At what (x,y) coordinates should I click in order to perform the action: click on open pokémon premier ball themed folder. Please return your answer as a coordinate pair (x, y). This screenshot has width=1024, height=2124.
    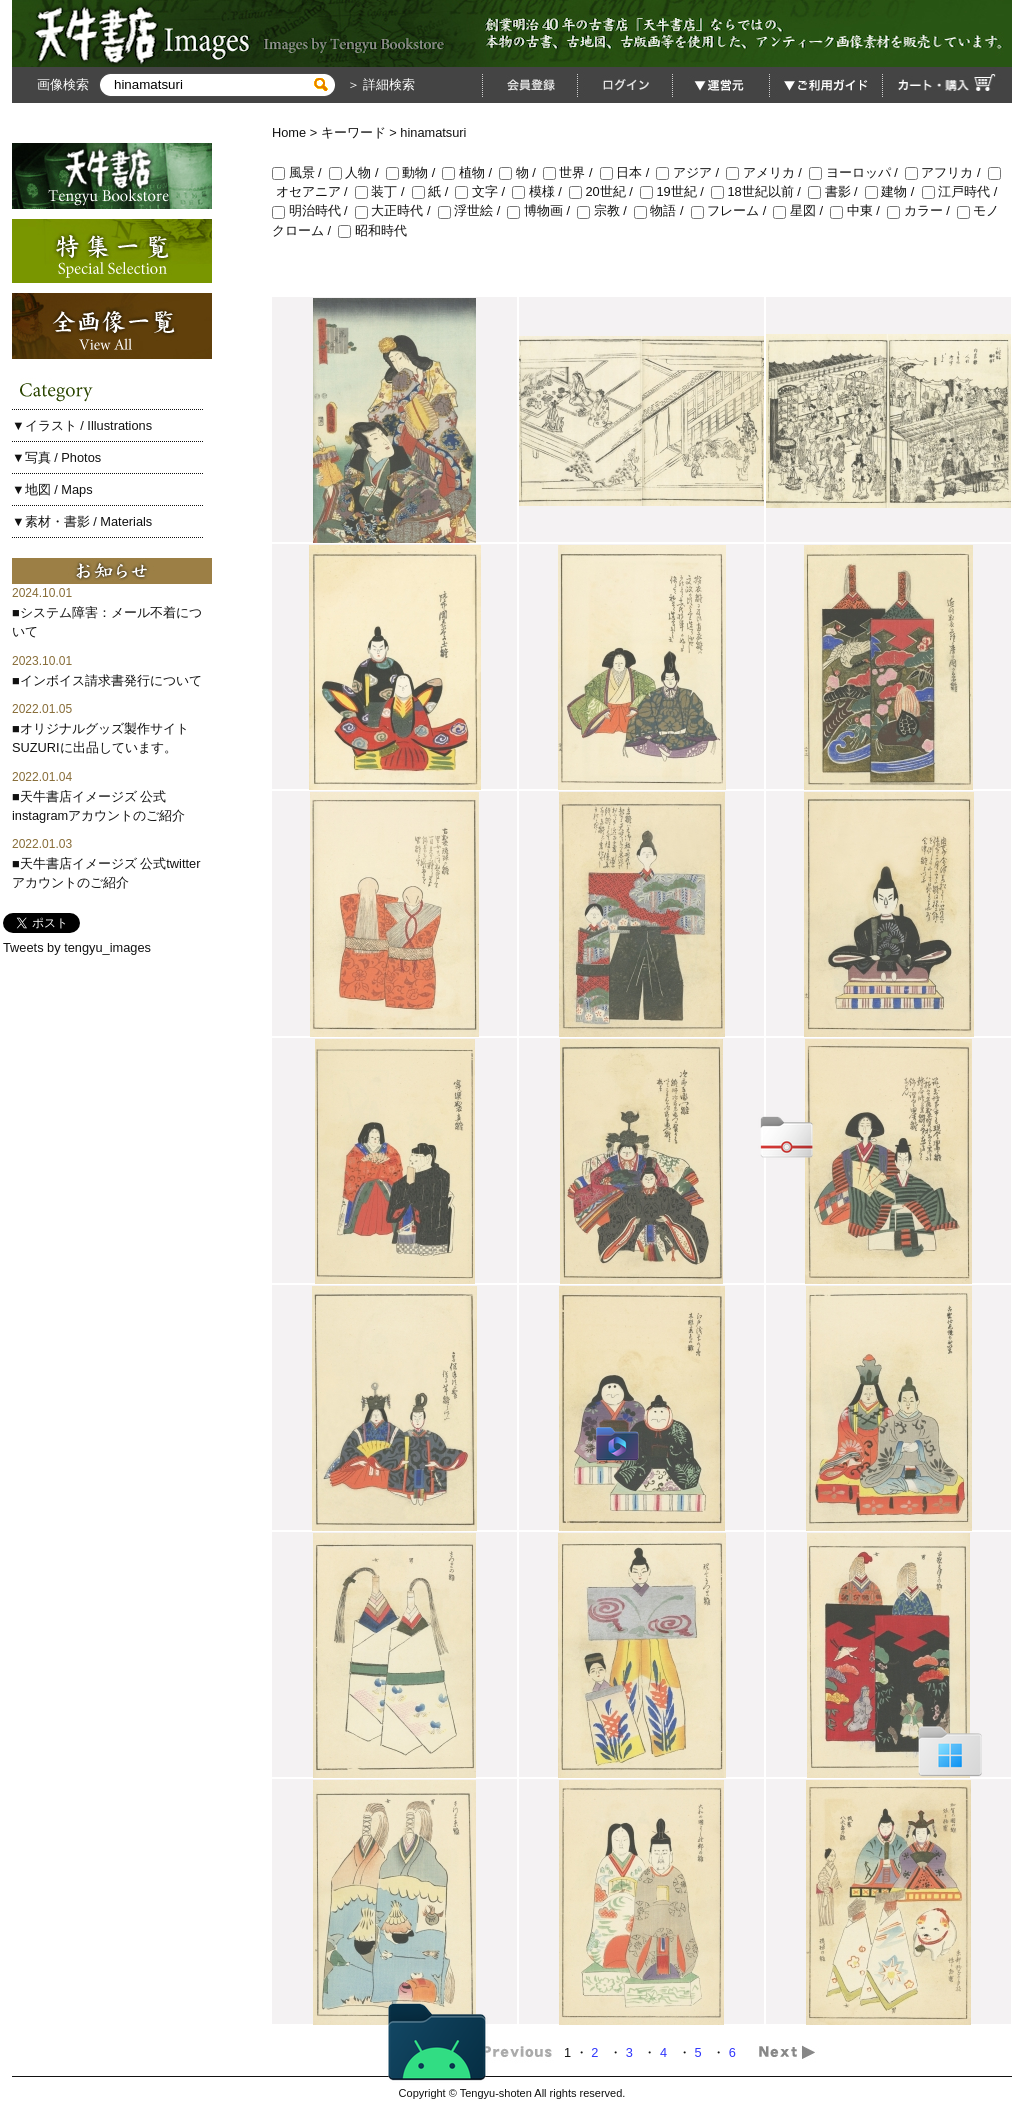
    Looking at the image, I should click on (786, 1138).